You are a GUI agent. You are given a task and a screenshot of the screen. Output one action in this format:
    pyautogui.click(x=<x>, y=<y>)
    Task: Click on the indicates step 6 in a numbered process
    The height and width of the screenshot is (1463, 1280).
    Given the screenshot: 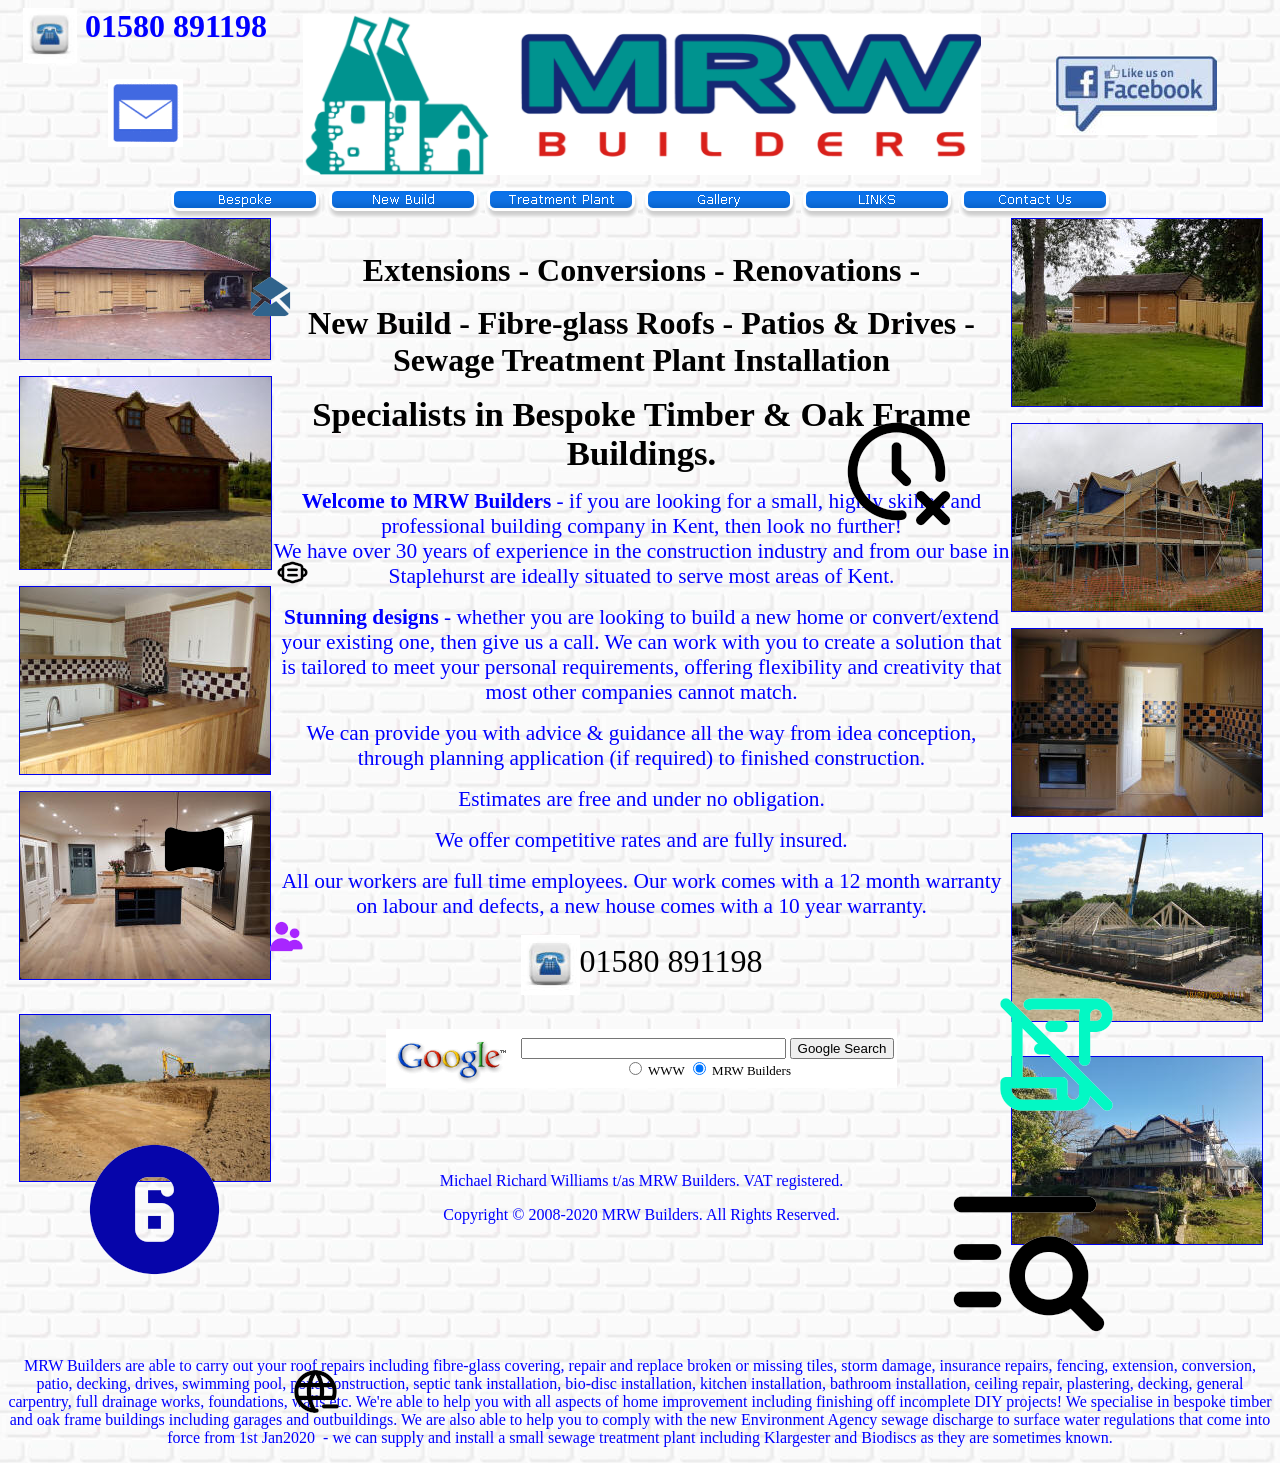 What is the action you would take?
    pyautogui.click(x=154, y=1209)
    